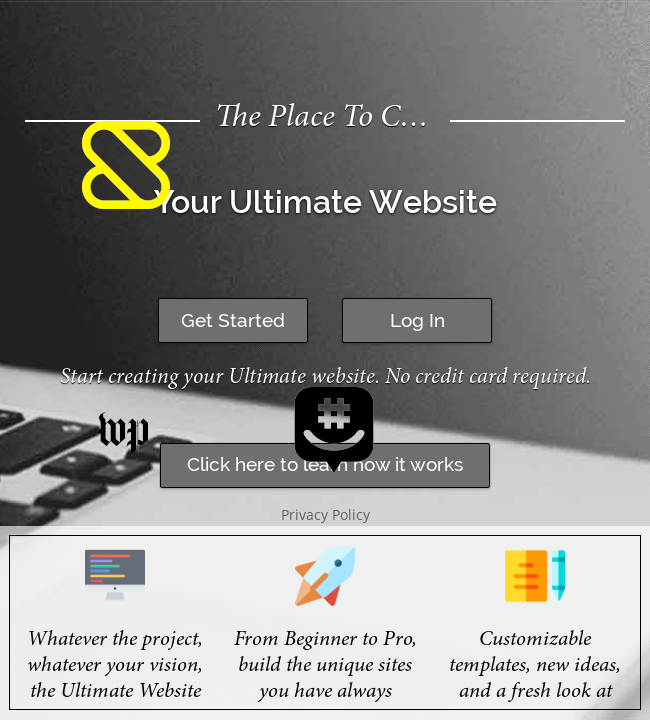 This screenshot has height=720, width=650. Describe the element at coordinates (122, 433) in the screenshot. I see `open The Washington Post app` at that location.